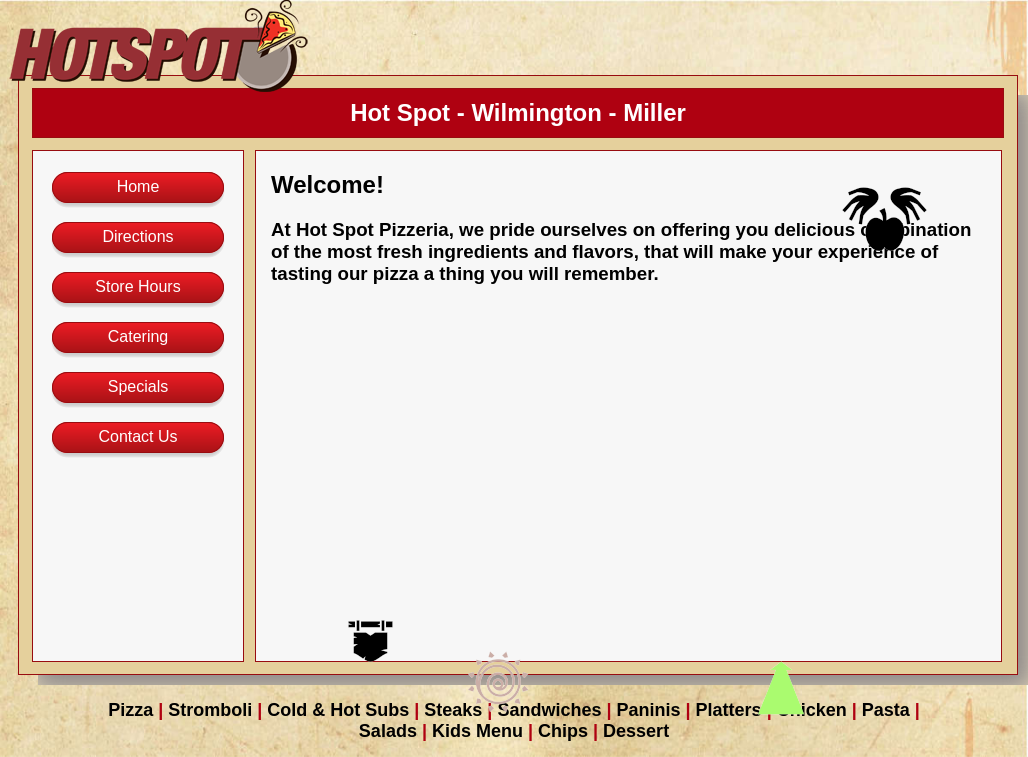 The height and width of the screenshot is (757, 1028). Describe the element at coordinates (370, 640) in the screenshot. I see `view shop or storefront location` at that location.